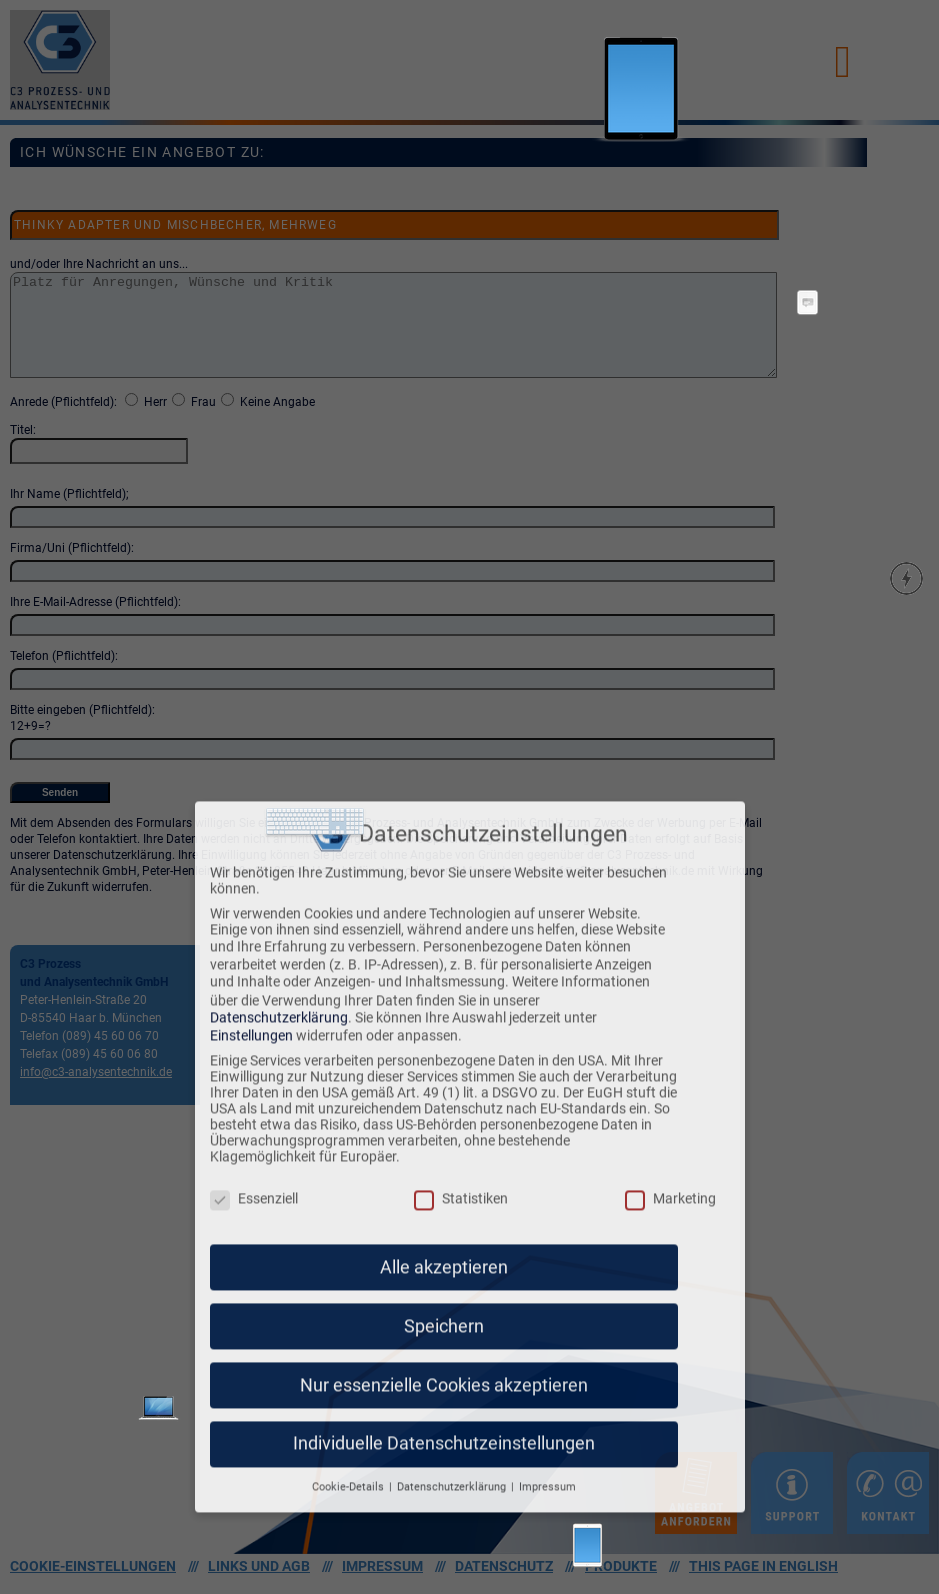 Image resolution: width=939 pixels, height=1594 pixels. What do you see at coordinates (315, 821) in the screenshot?
I see `connect a bluetooth keyboard` at bounding box center [315, 821].